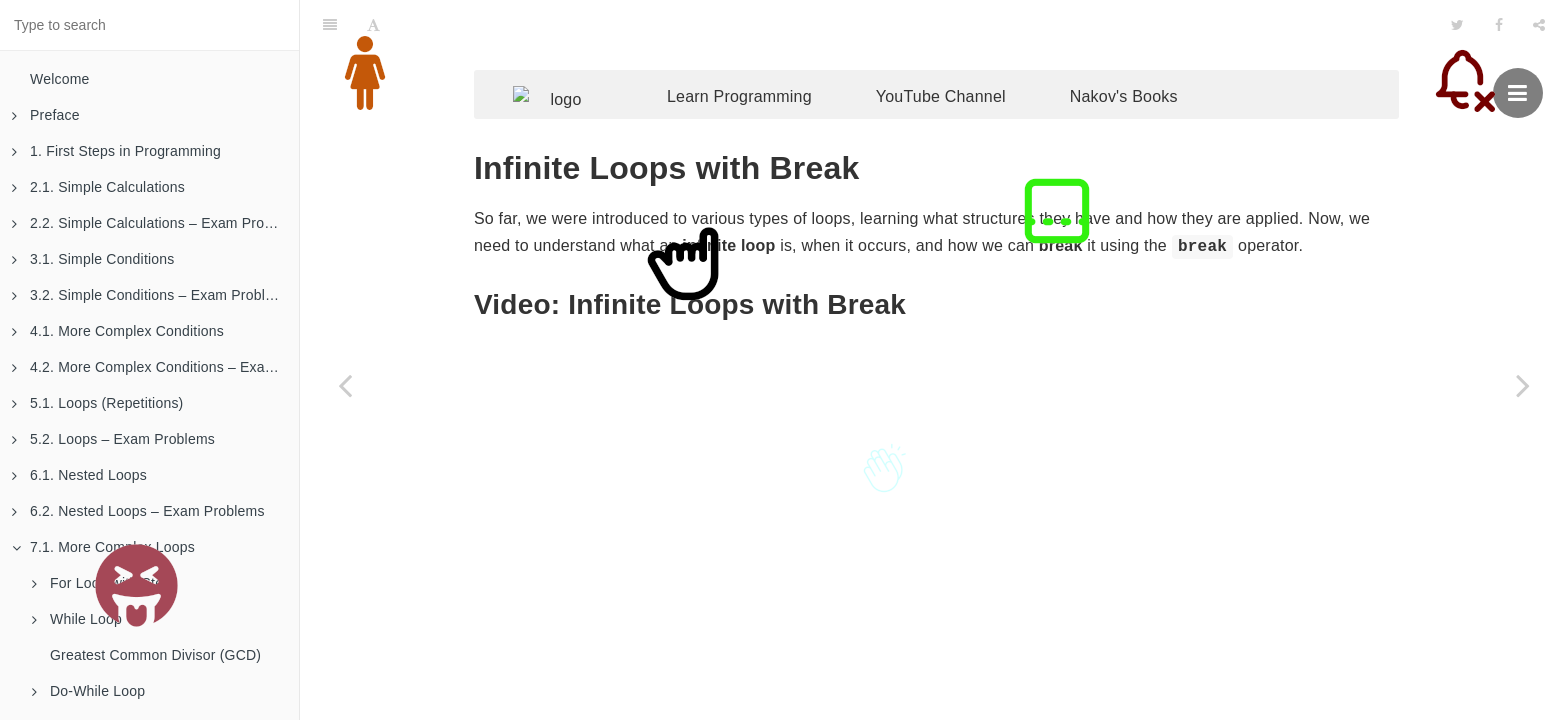 The image size is (1568, 720). I want to click on select female gender option, so click(365, 73).